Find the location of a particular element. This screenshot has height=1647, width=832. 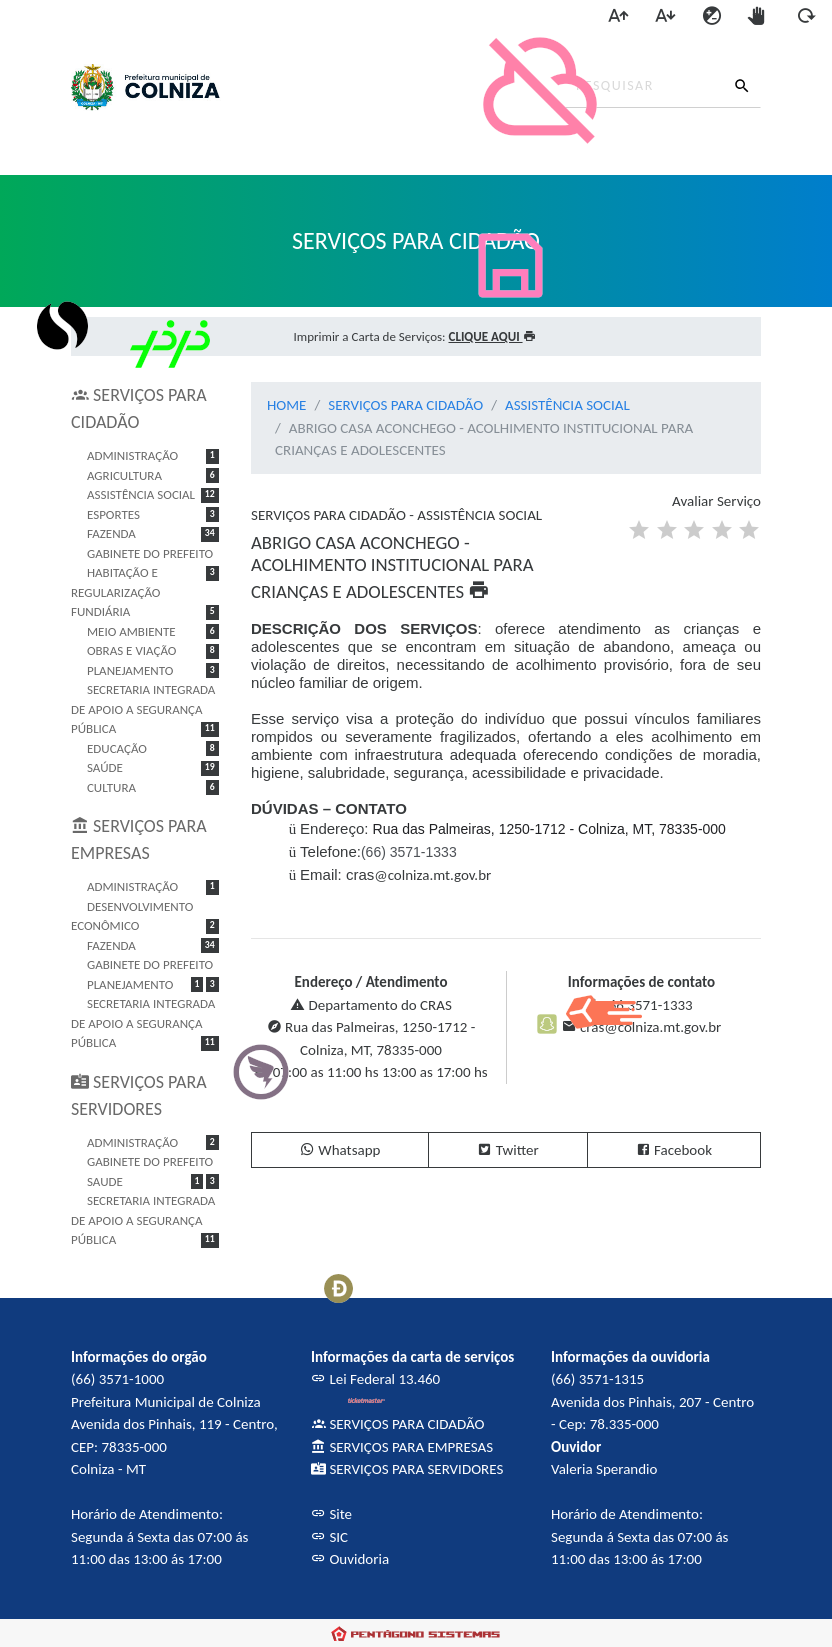

velocity app or service logo is located at coordinates (604, 1012).